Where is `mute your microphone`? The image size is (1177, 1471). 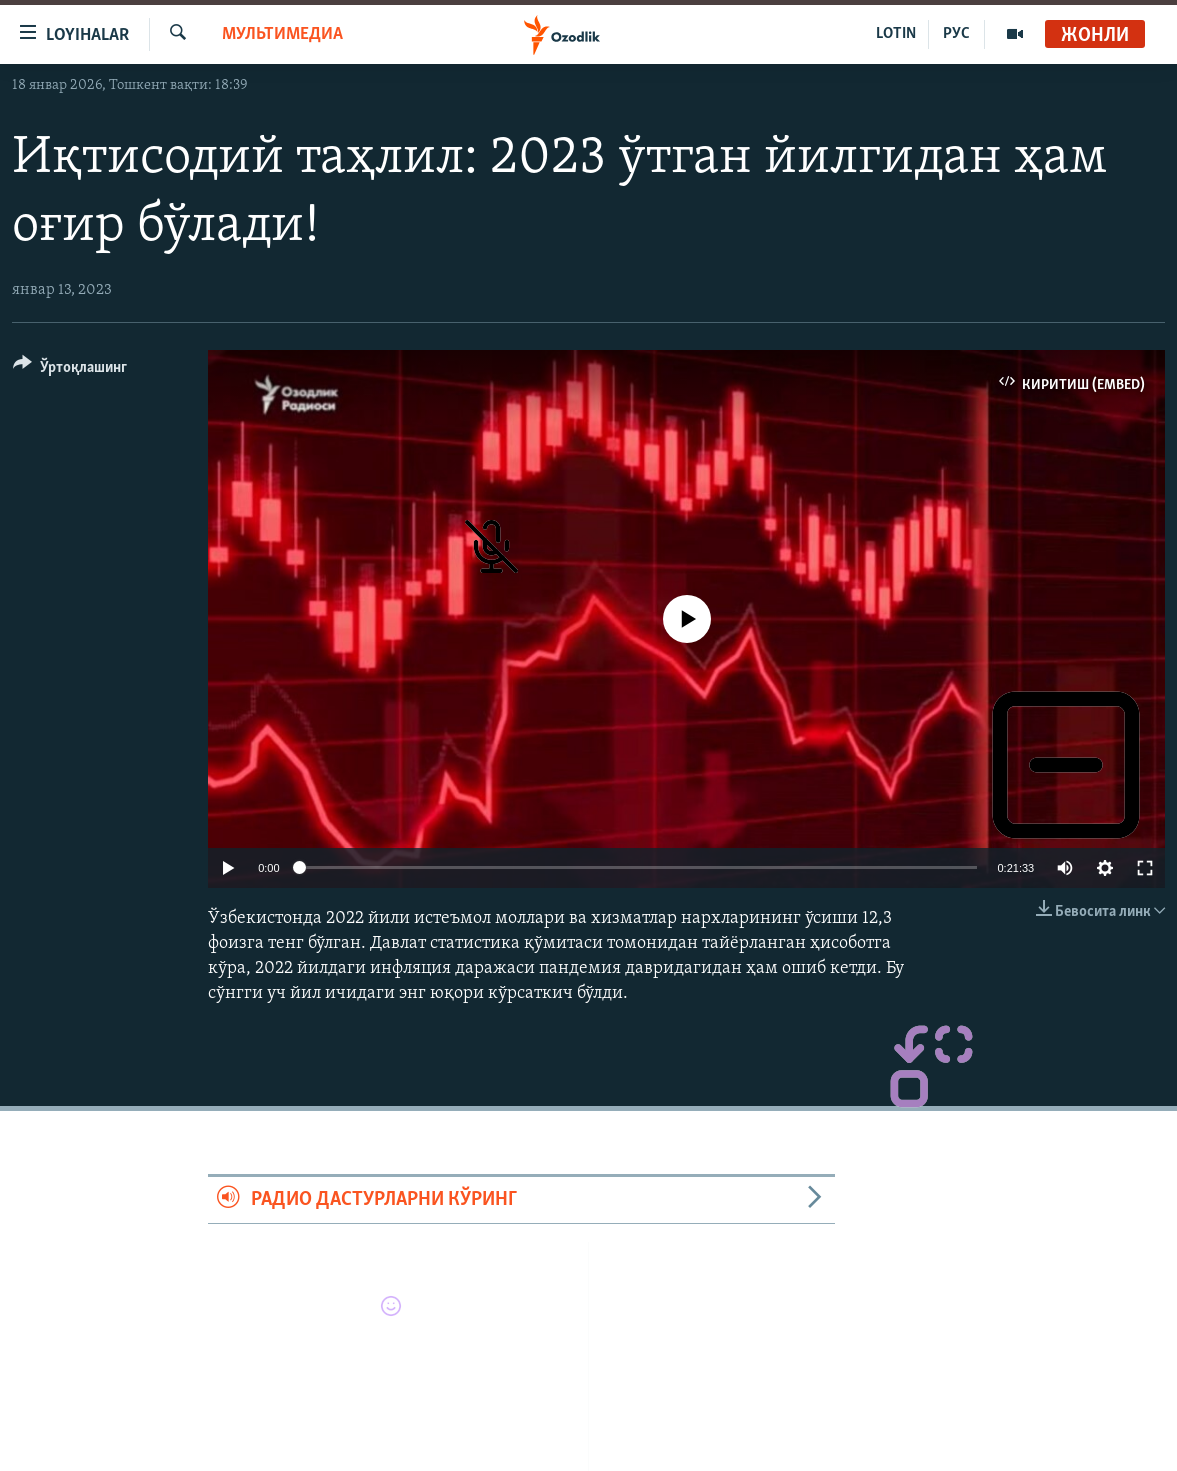 mute your microphone is located at coordinates (491, 546).